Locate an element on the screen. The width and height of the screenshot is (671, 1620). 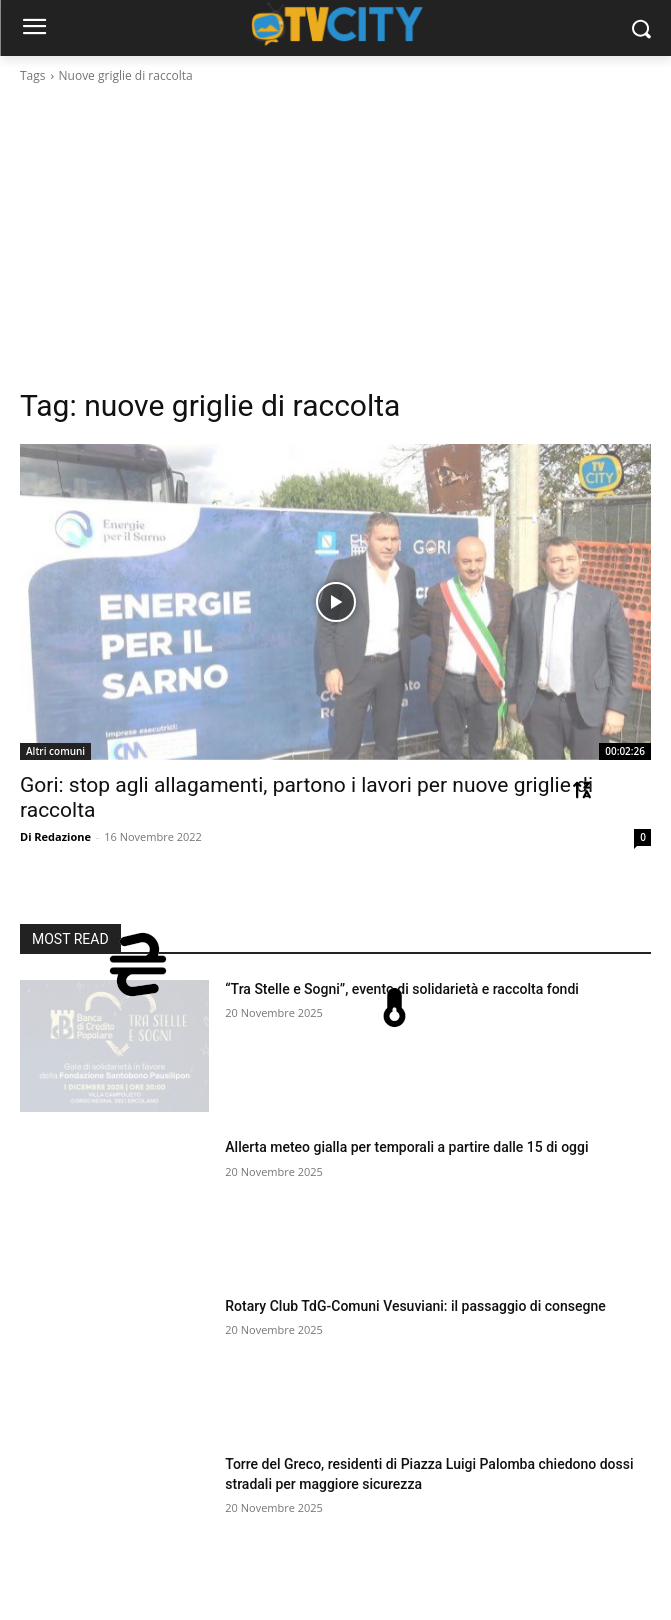
sort items alphabetically from Z to A is located at coordinates (582, 790).